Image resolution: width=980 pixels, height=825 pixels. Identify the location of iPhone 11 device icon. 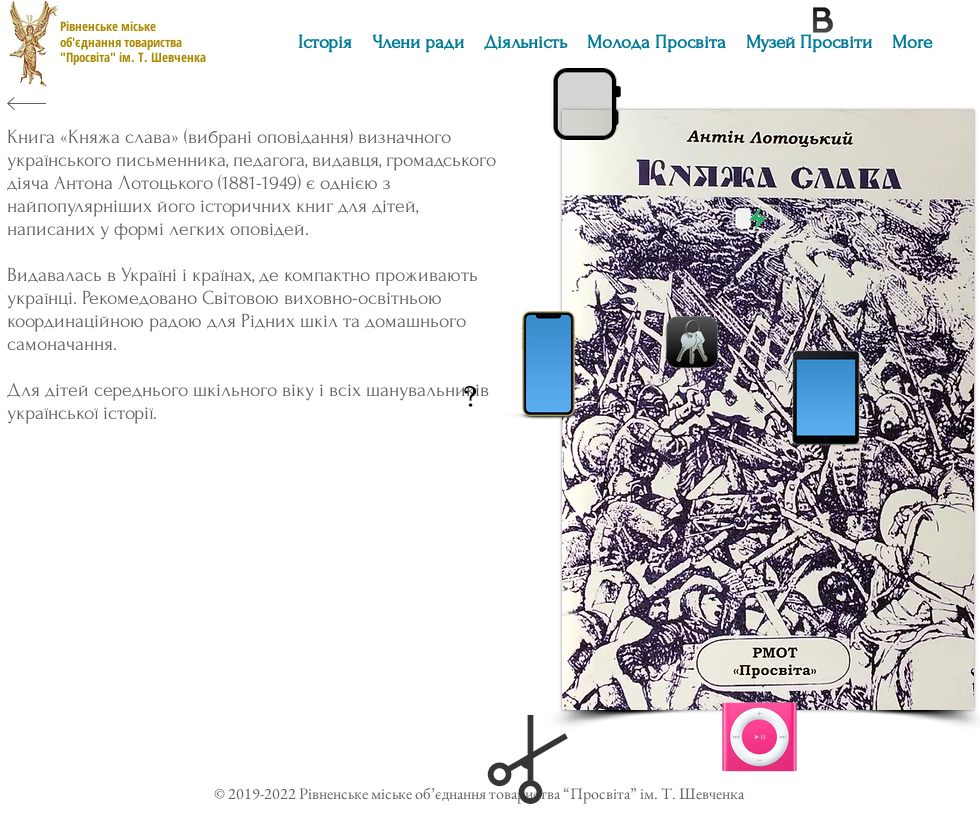
(548, 365).